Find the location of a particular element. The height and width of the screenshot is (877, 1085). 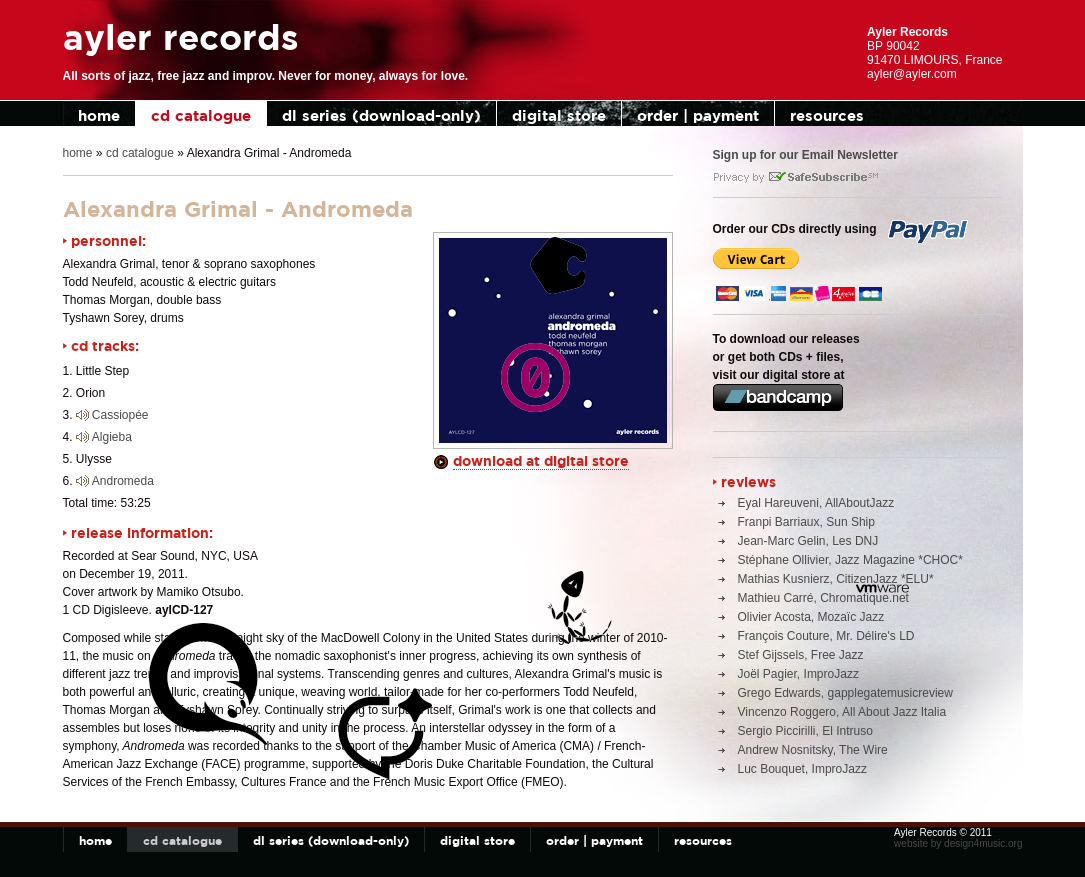

access Qiwi payment services is located at coordinates (208, 684).